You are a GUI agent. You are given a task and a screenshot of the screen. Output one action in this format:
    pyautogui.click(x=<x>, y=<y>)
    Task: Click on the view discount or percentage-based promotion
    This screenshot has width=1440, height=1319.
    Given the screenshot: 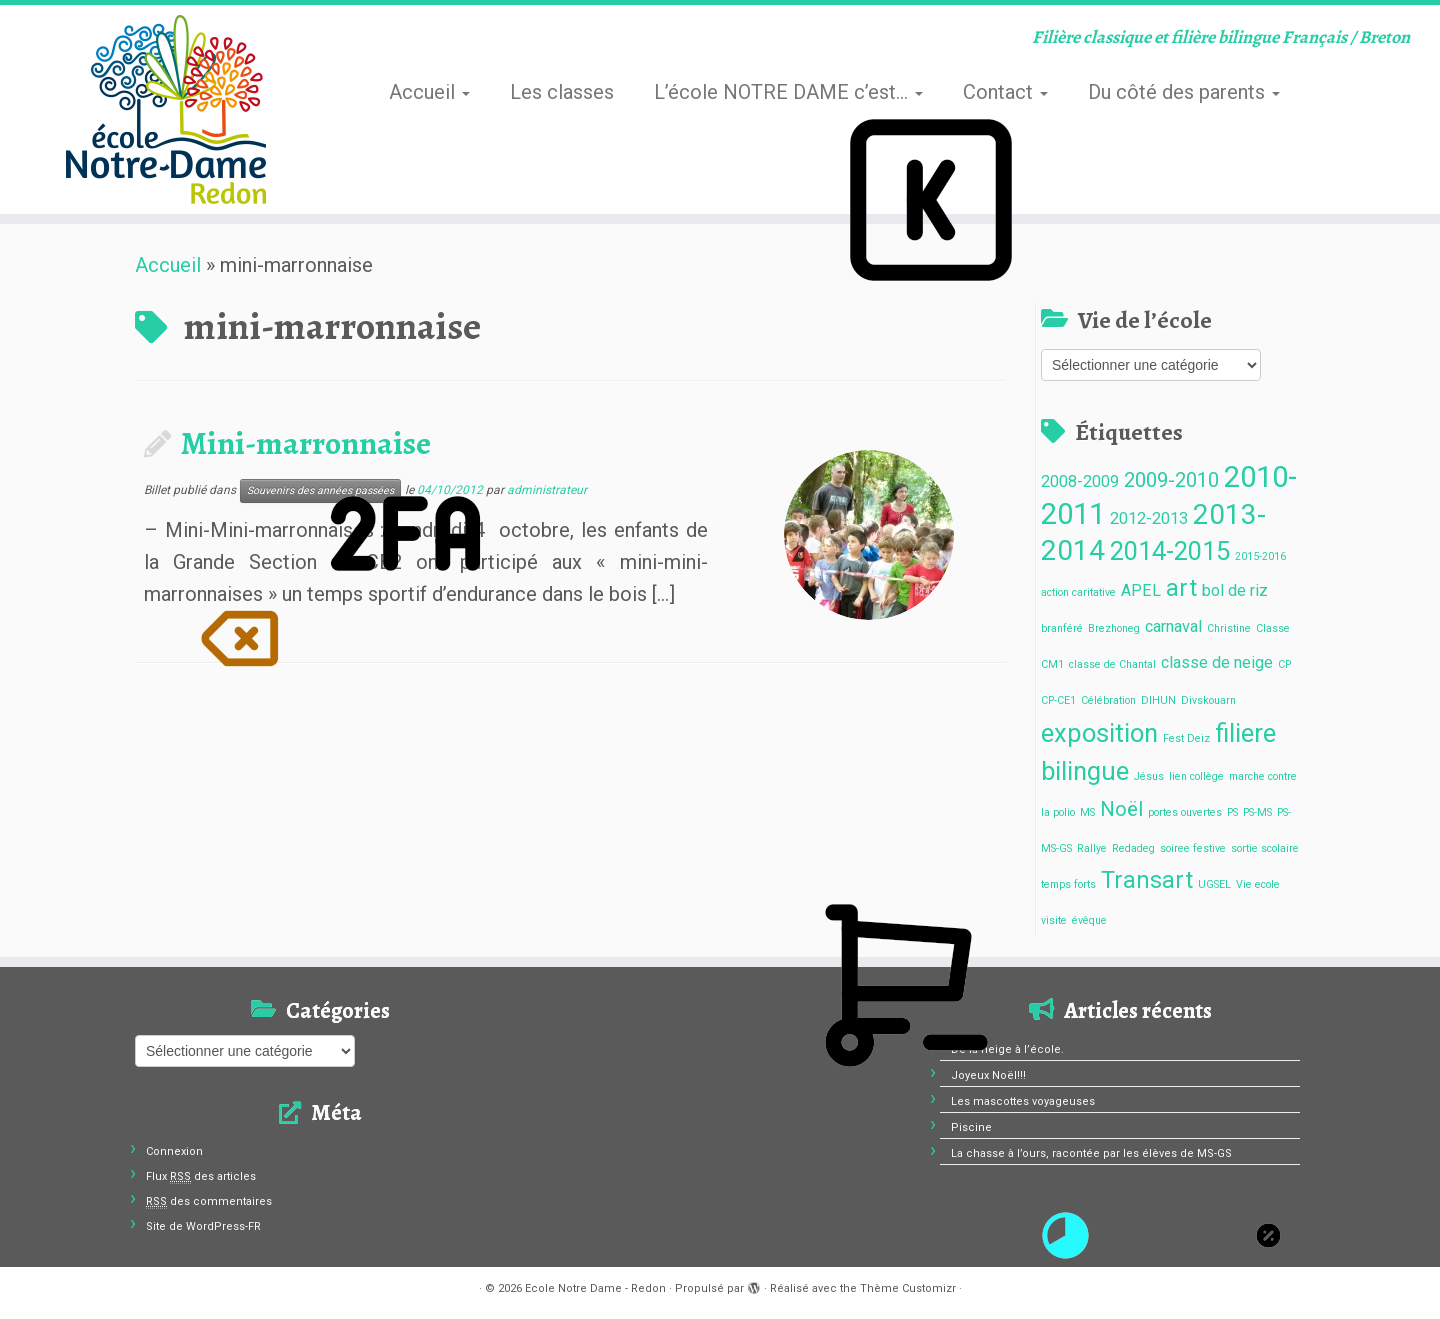 What is the action you would take?
    pyautogui.click(x=1268, y=1235)
    